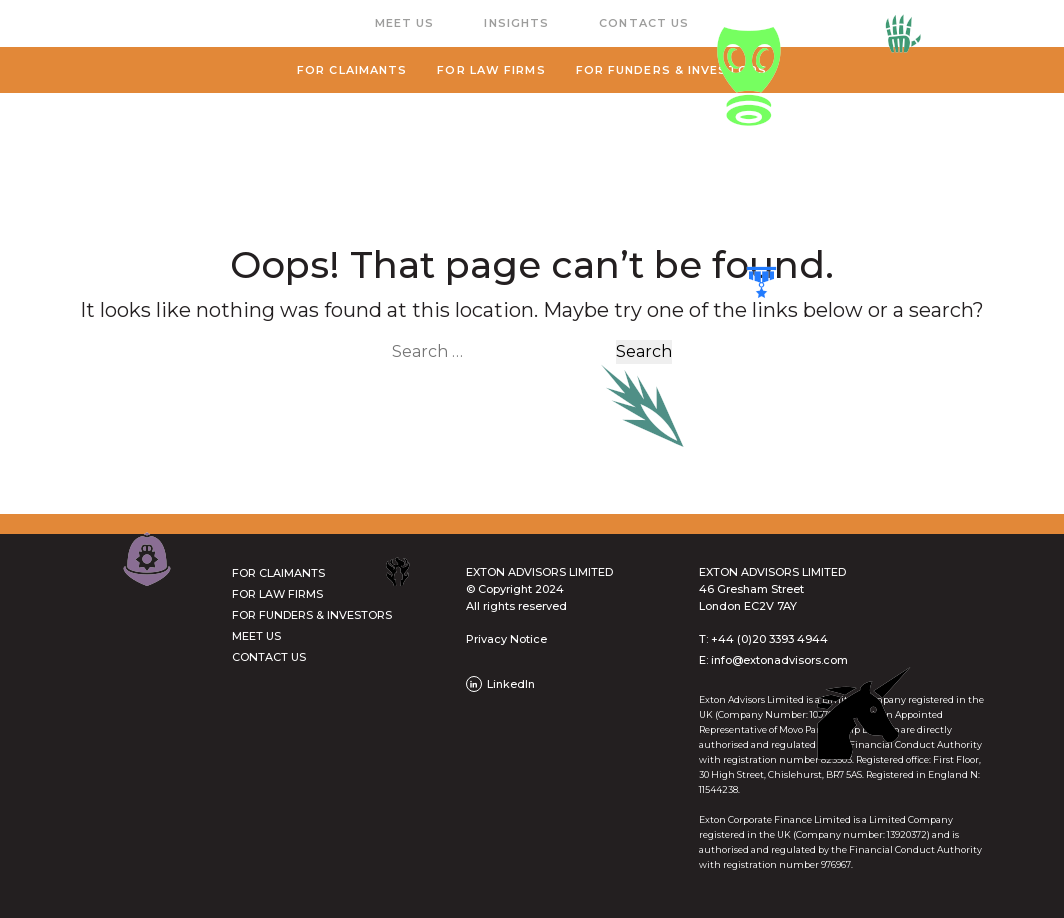 The width and height of the screenshot is (1064, 918). Describe the element at coordinates (750, 76) in the screenshot. I see `indicates hazardous environment or toxic zone` at that location.